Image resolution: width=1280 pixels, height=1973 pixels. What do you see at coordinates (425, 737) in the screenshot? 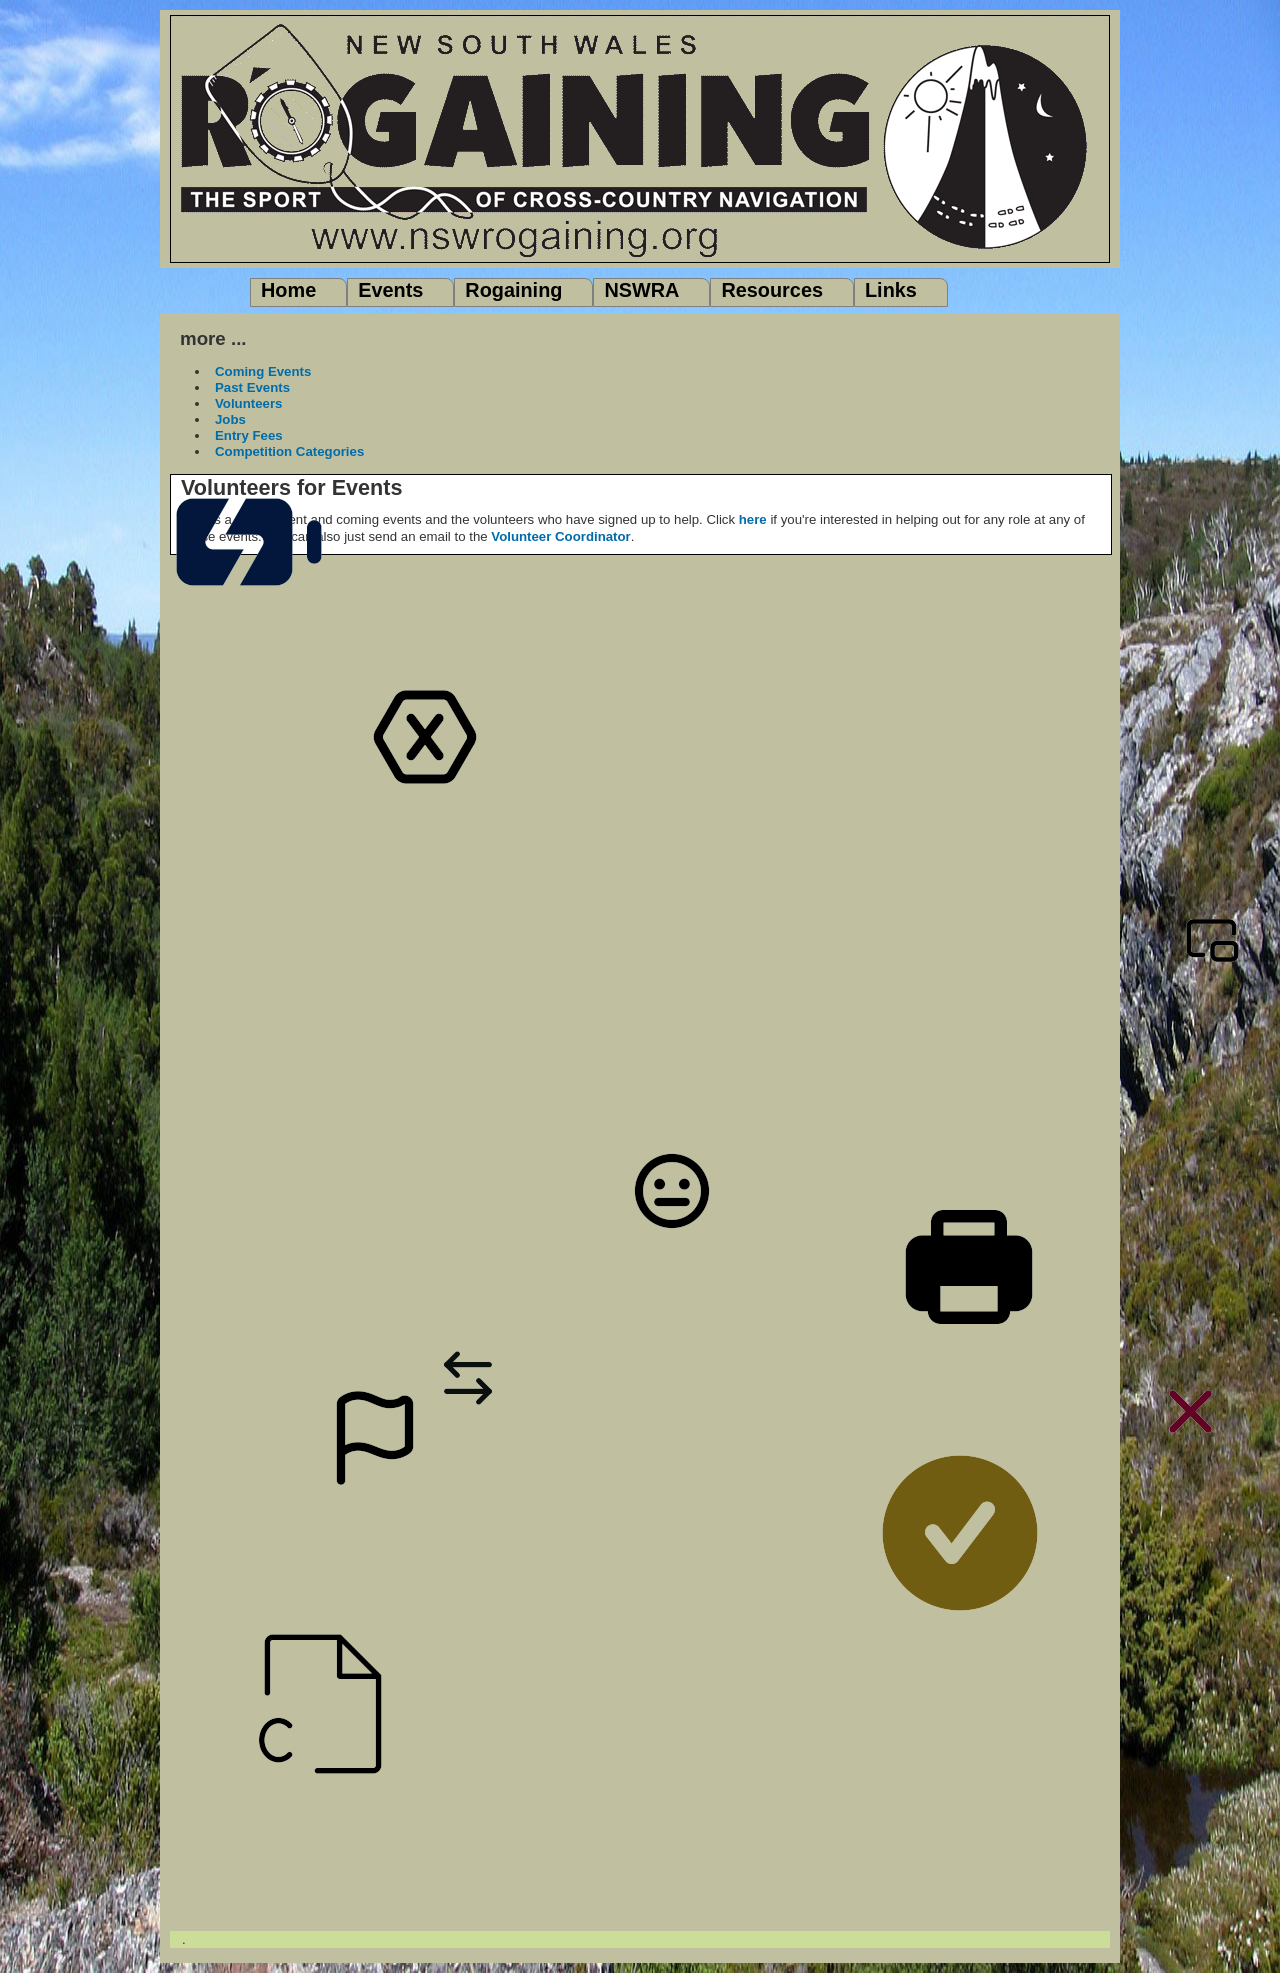
I see `xamarin development platform logo` at bounding box center [425, 737].